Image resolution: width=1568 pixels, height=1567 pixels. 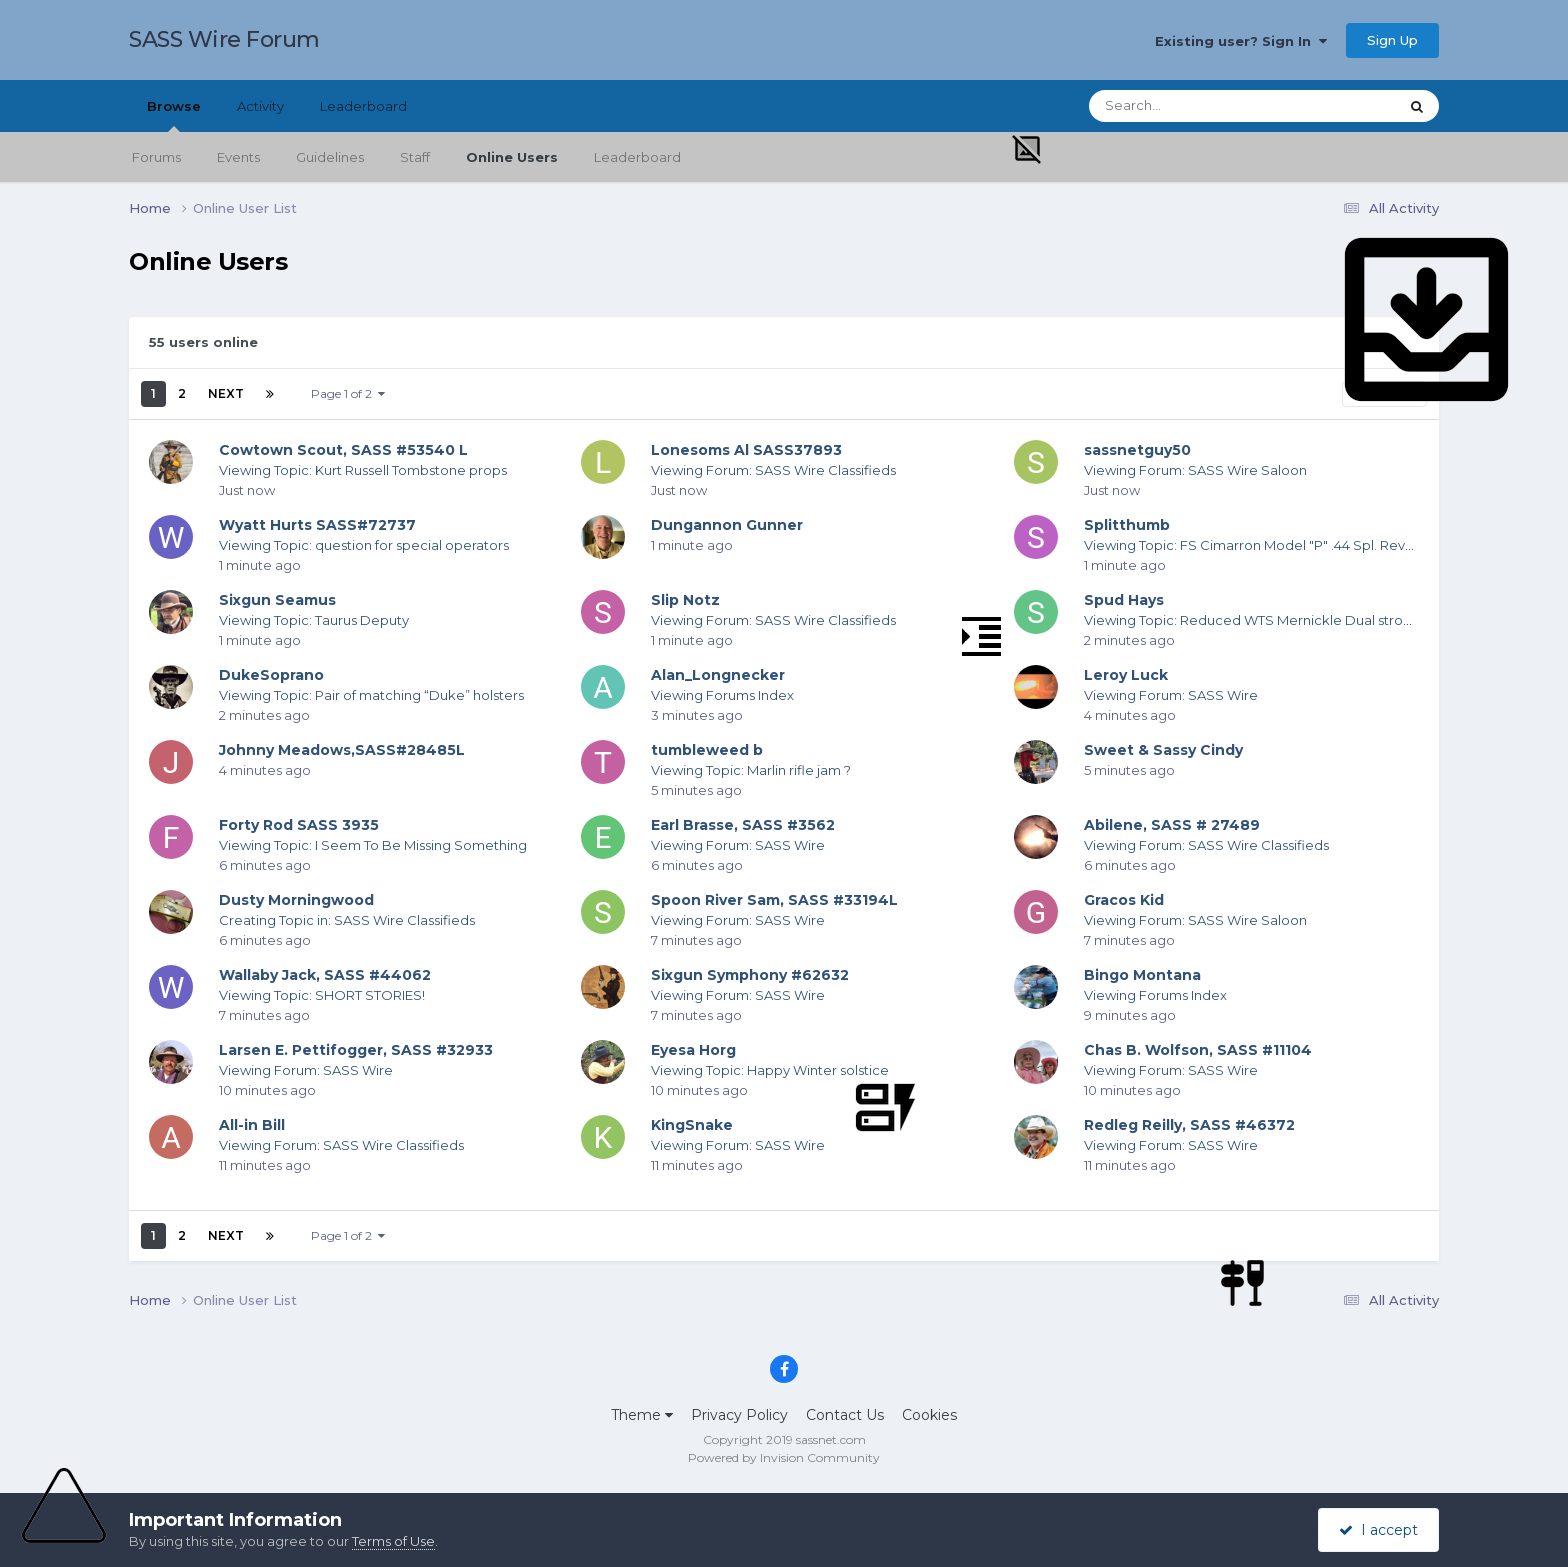 I want to click on download file to inbox or tray, so click(x=1426, y=319).